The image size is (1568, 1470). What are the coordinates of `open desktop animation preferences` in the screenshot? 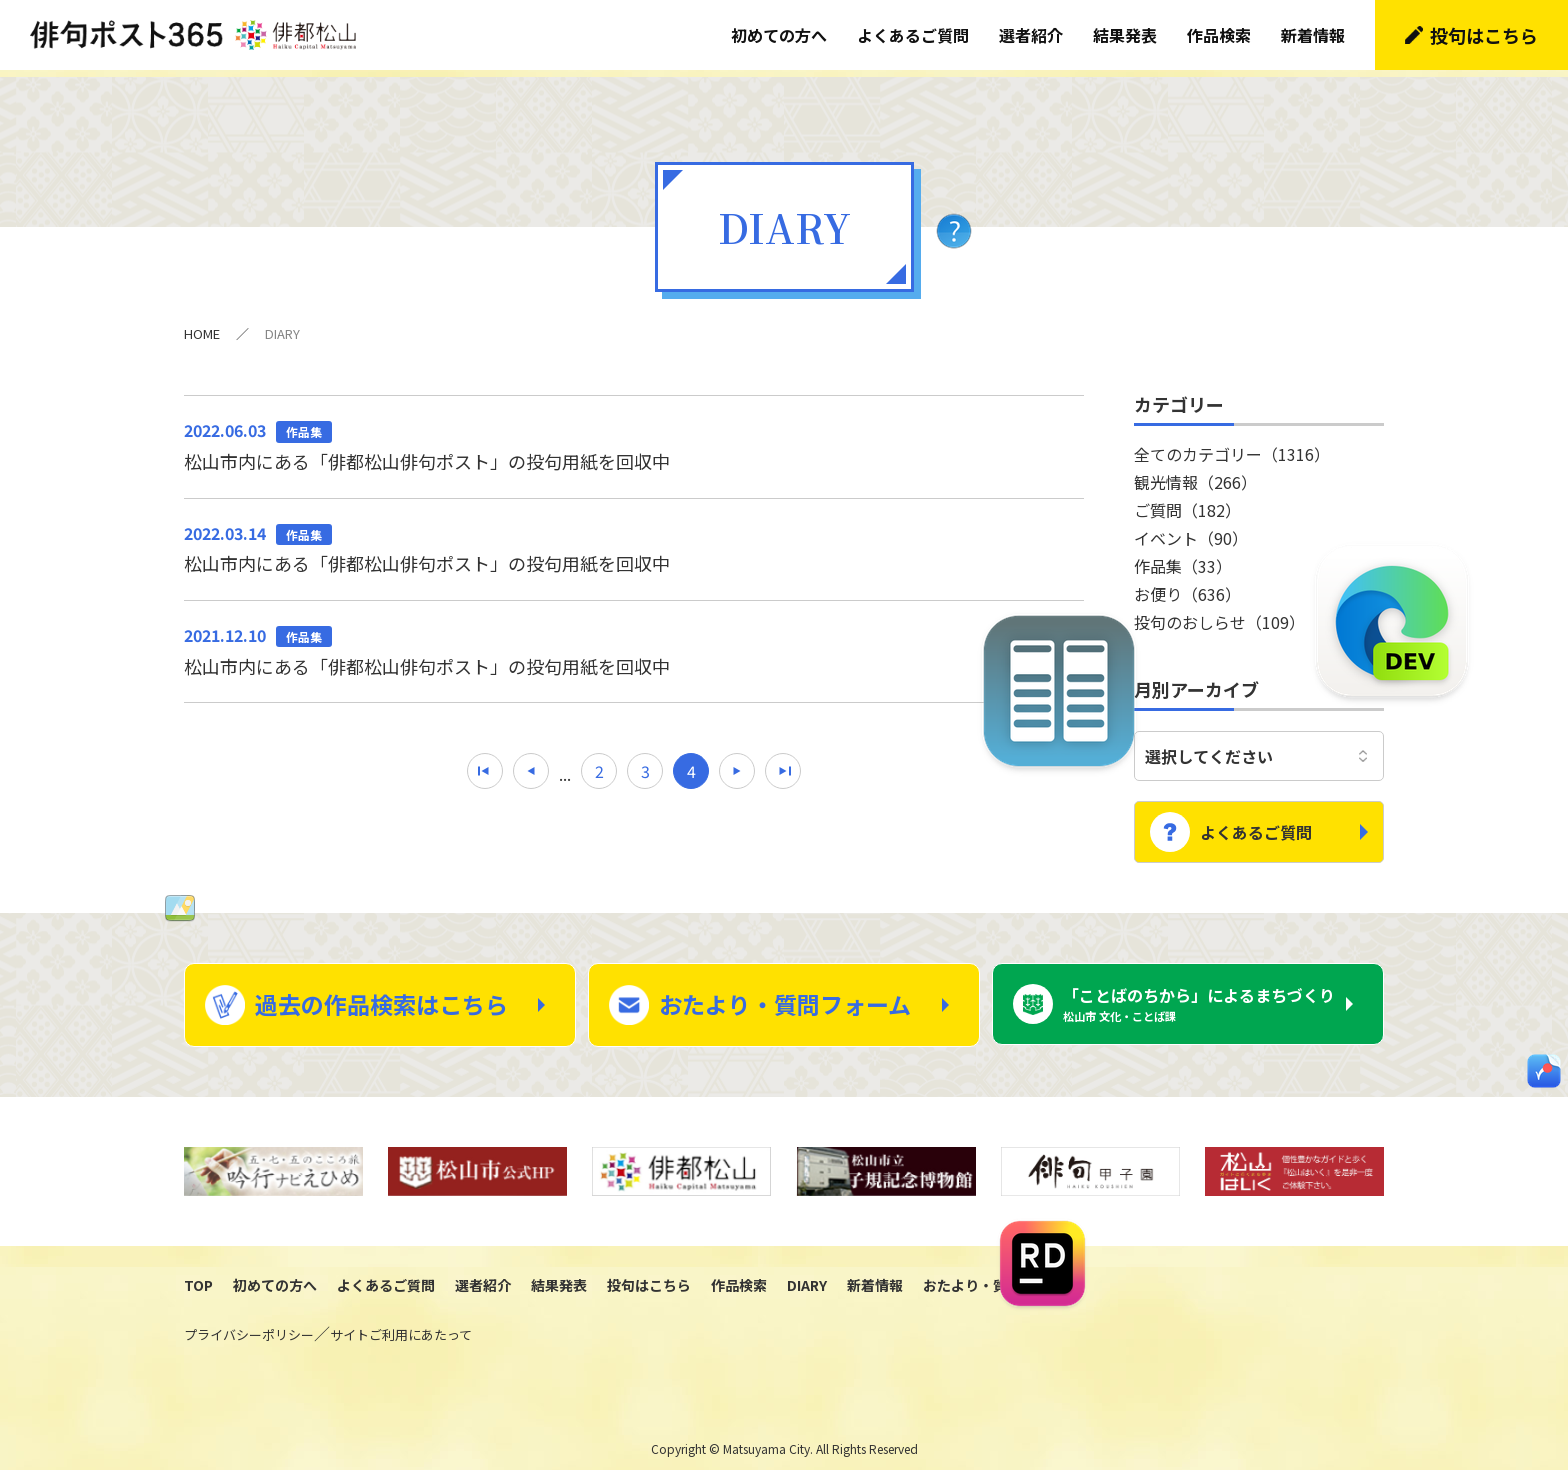 It's located at (1544, 1071).